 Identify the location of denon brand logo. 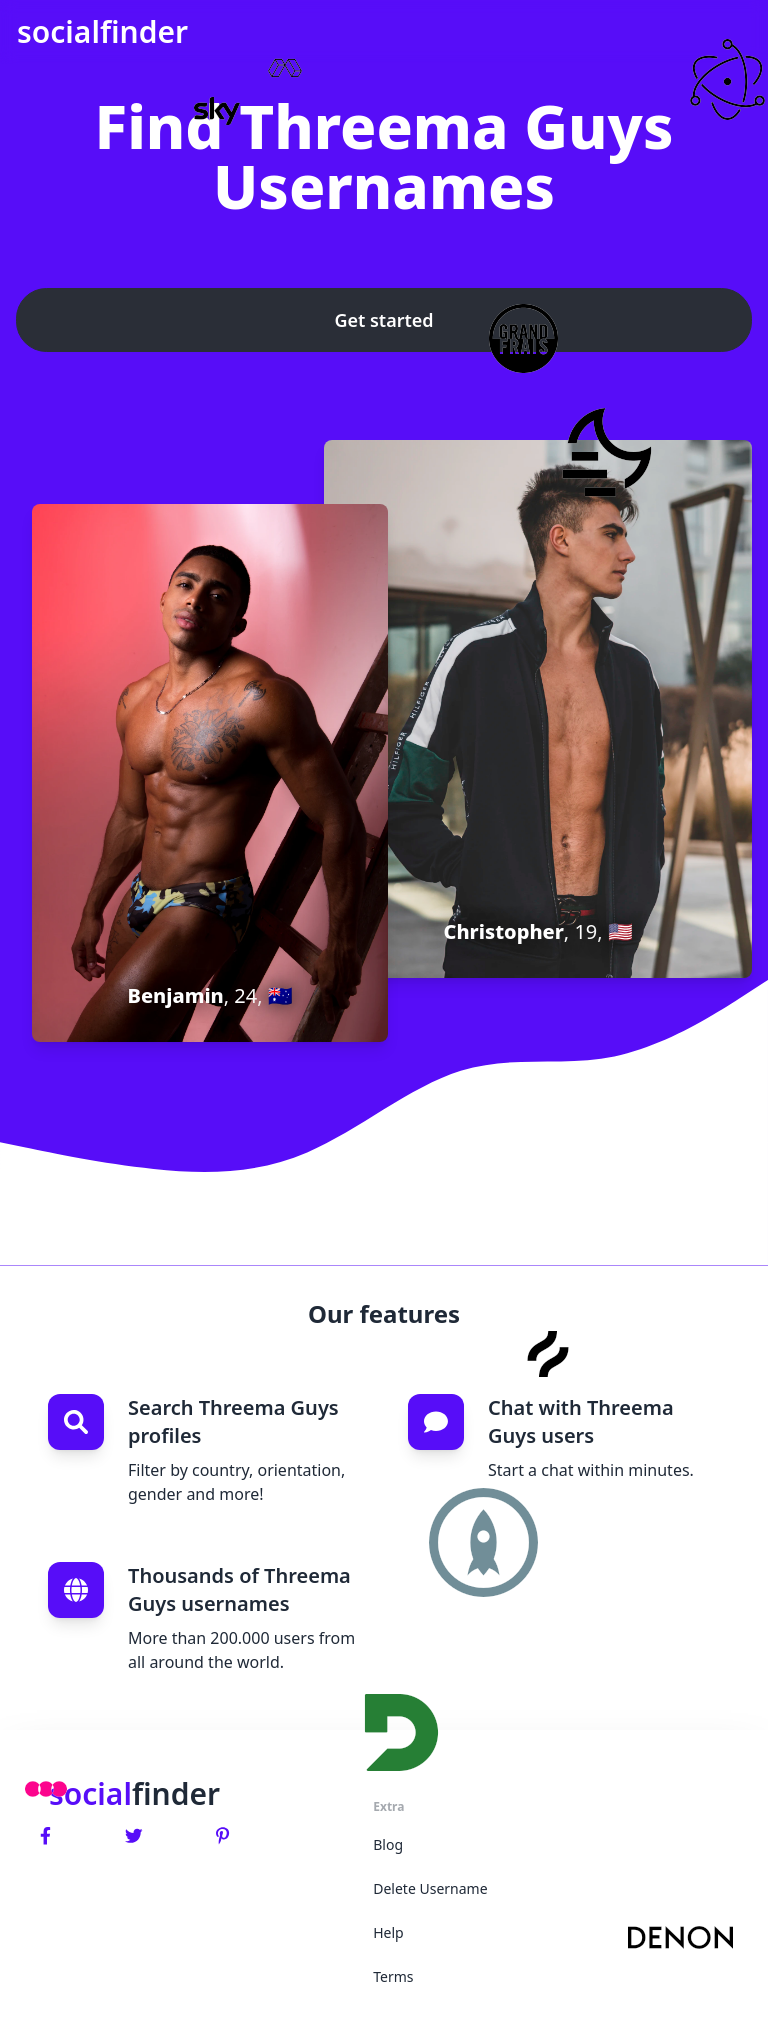
(680, 1937).